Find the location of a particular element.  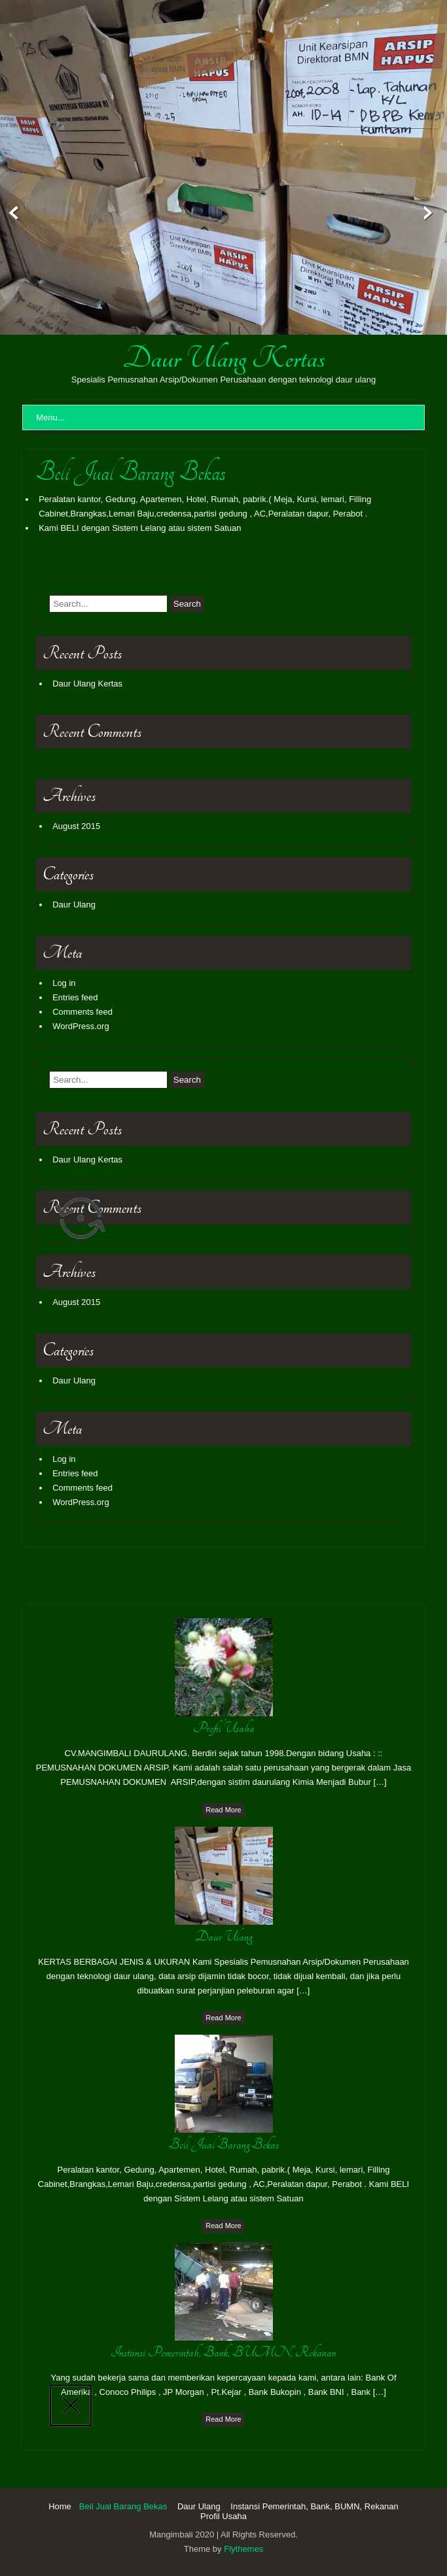

close or dismiss a modal window is located at coordinates (71, 2405).